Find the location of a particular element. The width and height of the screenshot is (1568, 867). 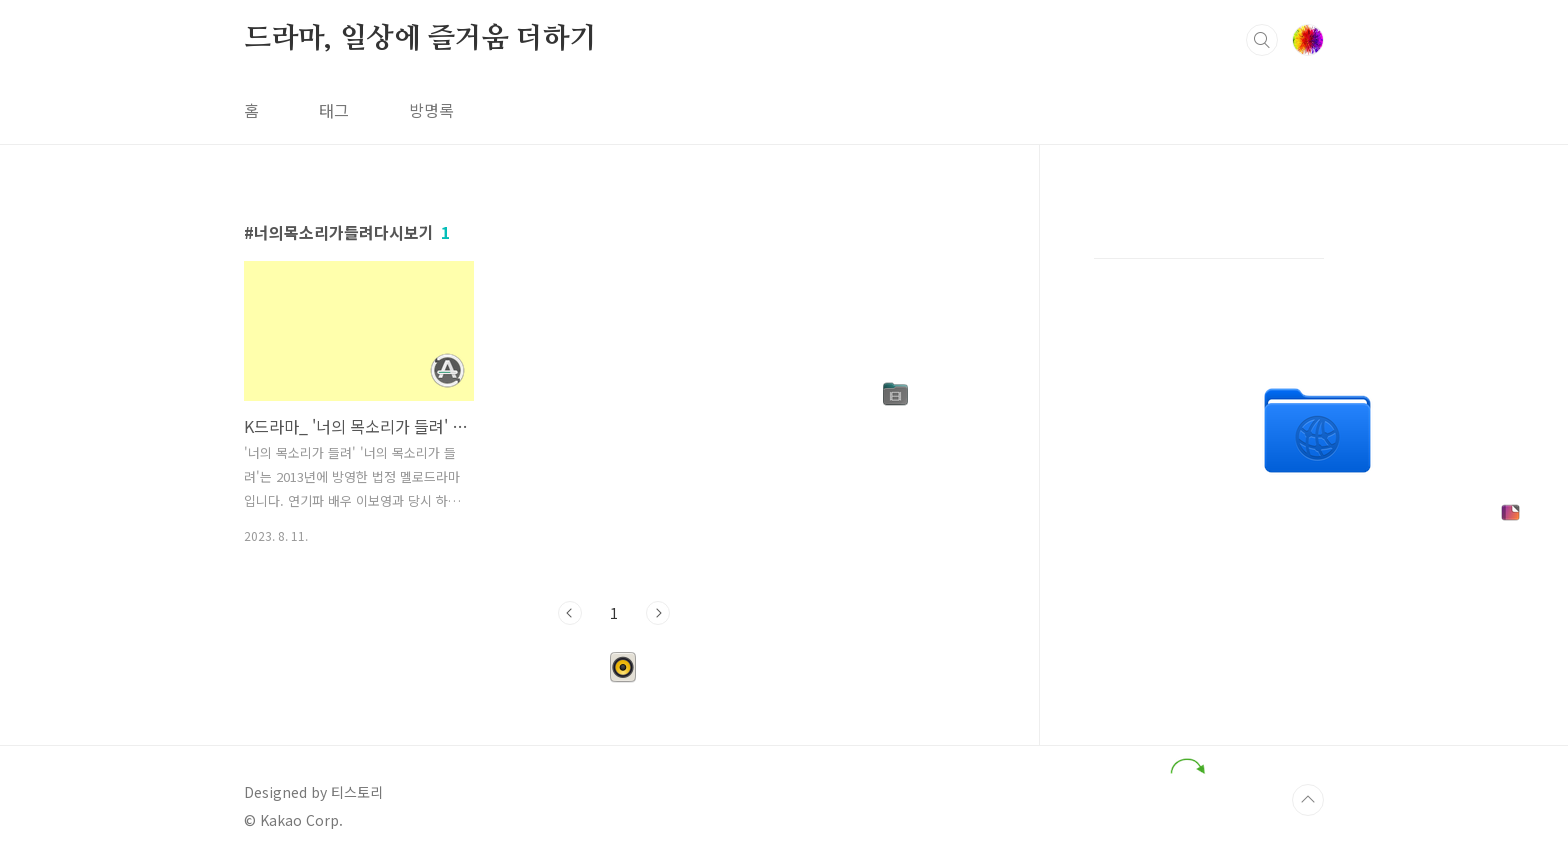

folder containing html web files is located at coordinates (1317, 430).